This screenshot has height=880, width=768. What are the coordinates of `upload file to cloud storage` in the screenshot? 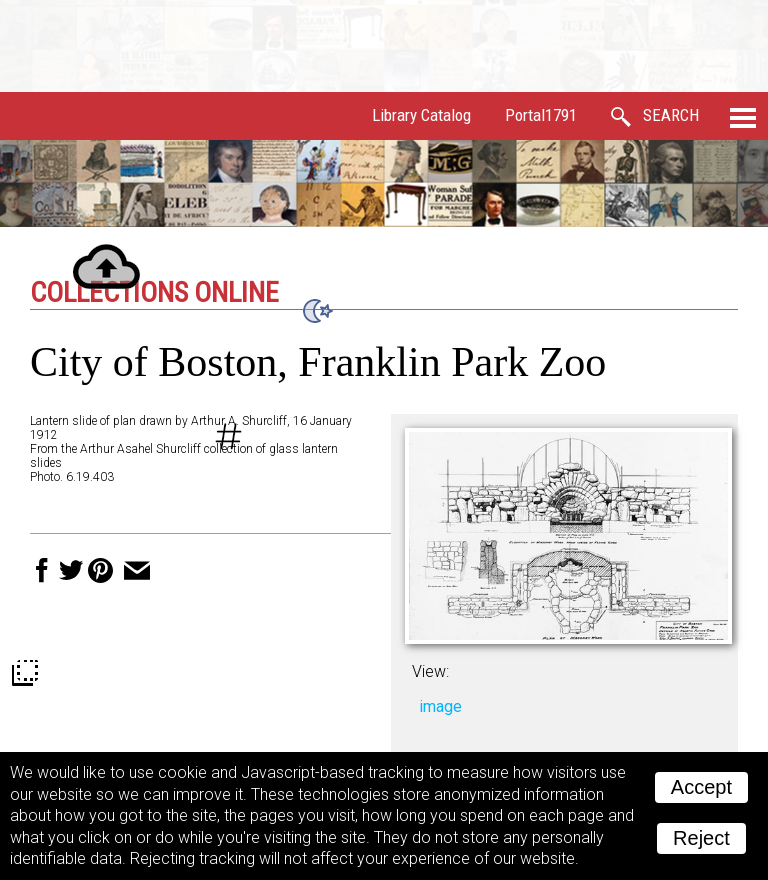 It's located at (106, 266).